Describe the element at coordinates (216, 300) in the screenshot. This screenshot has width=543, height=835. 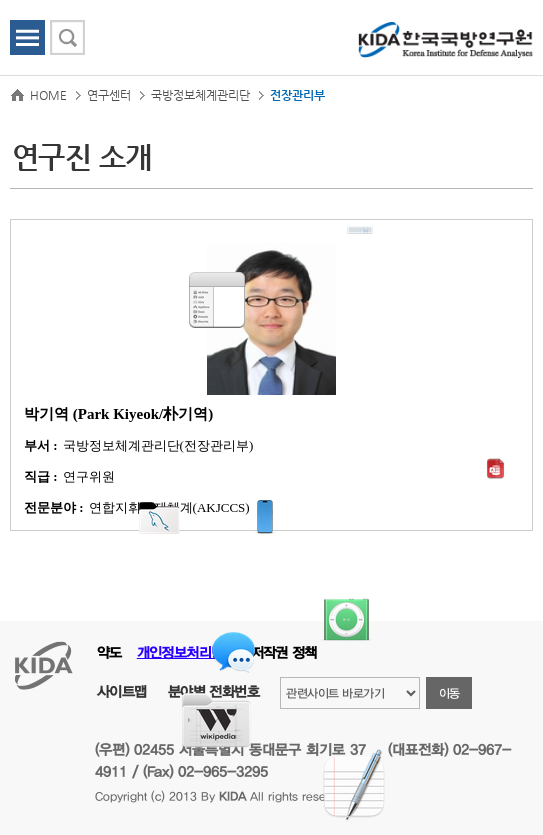
I see `access system preferences from the sidebar` at that location.